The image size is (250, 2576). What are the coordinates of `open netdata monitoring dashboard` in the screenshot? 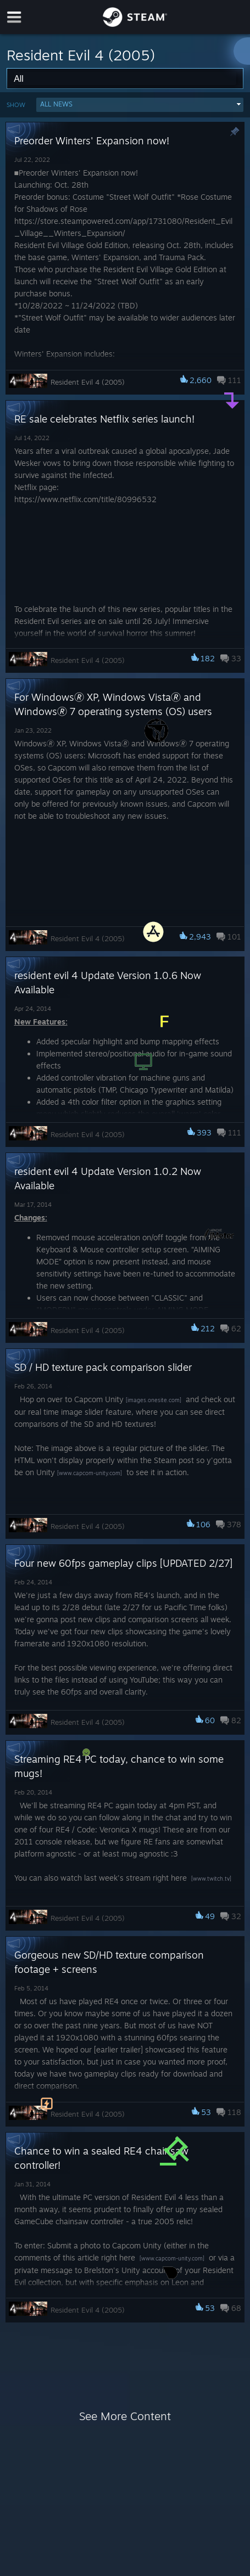 It's located at (170, 2273).